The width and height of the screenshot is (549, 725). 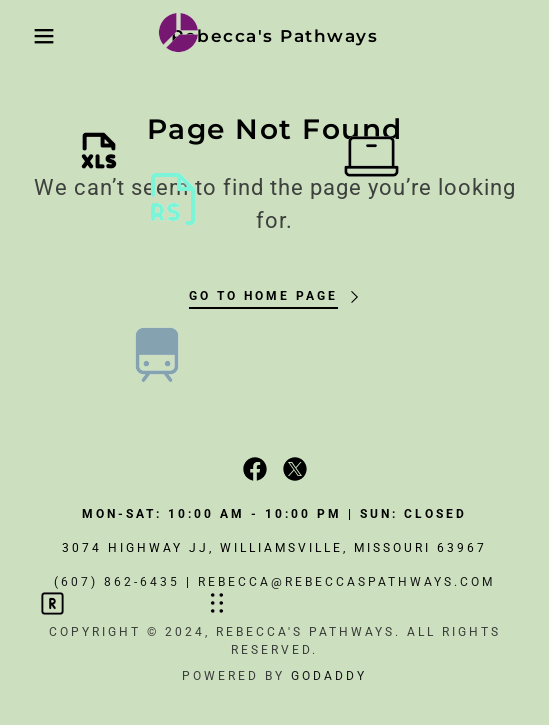 I want to click on a Rust source code file, so click(x=173, y=199).